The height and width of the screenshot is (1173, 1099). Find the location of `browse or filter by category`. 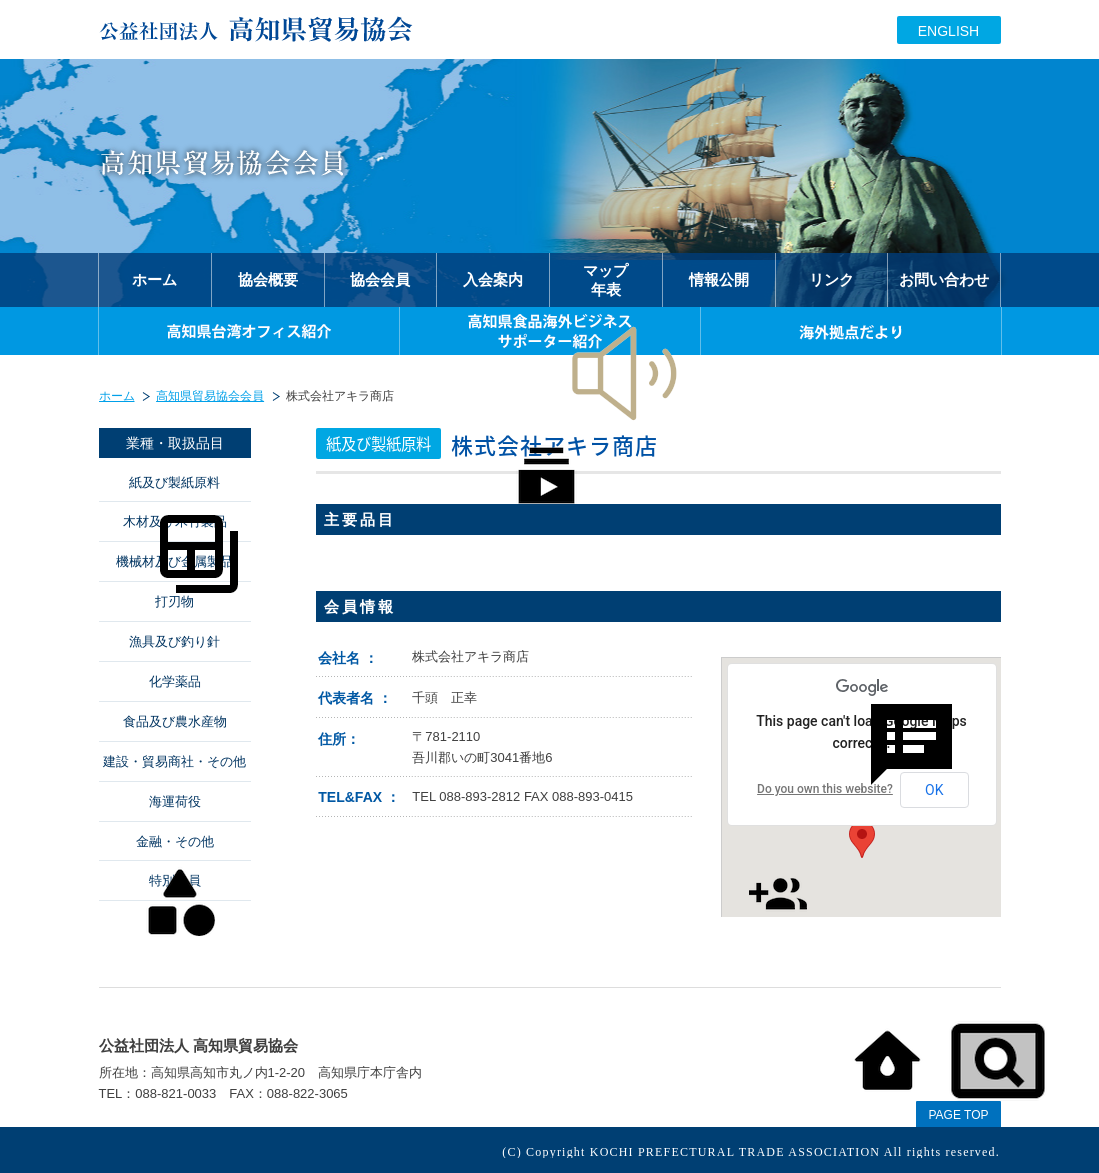

browse or filter by category is located at coordinates (180, 901).